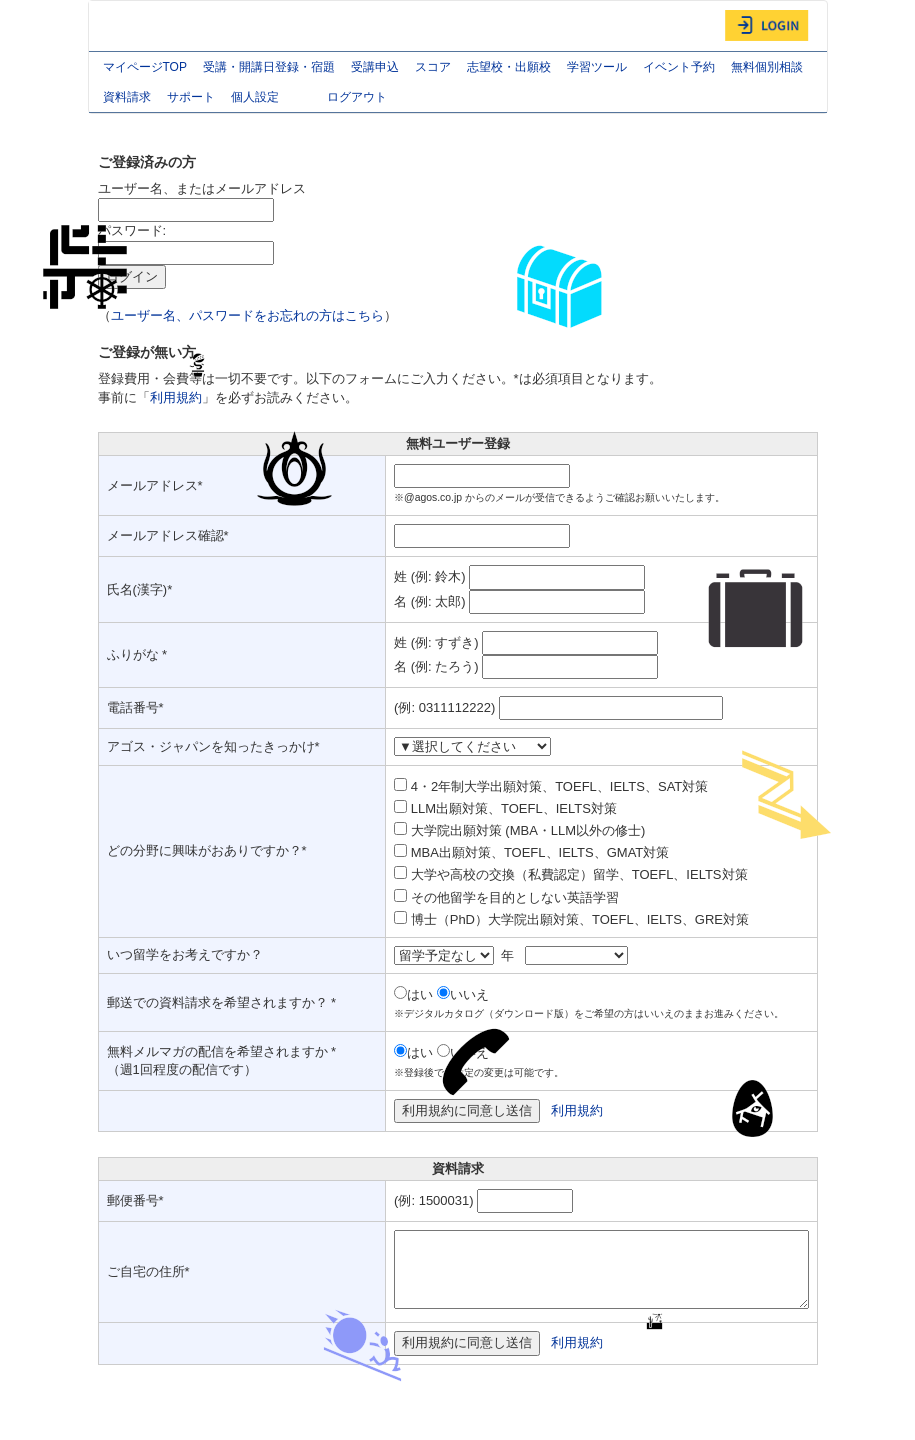 Image resolution: width=915 pixels, height=1440 pixels. Describe the element at coordinates (559, 287) in the screenshot. I see `a locked or secured inventory chest` at that location.